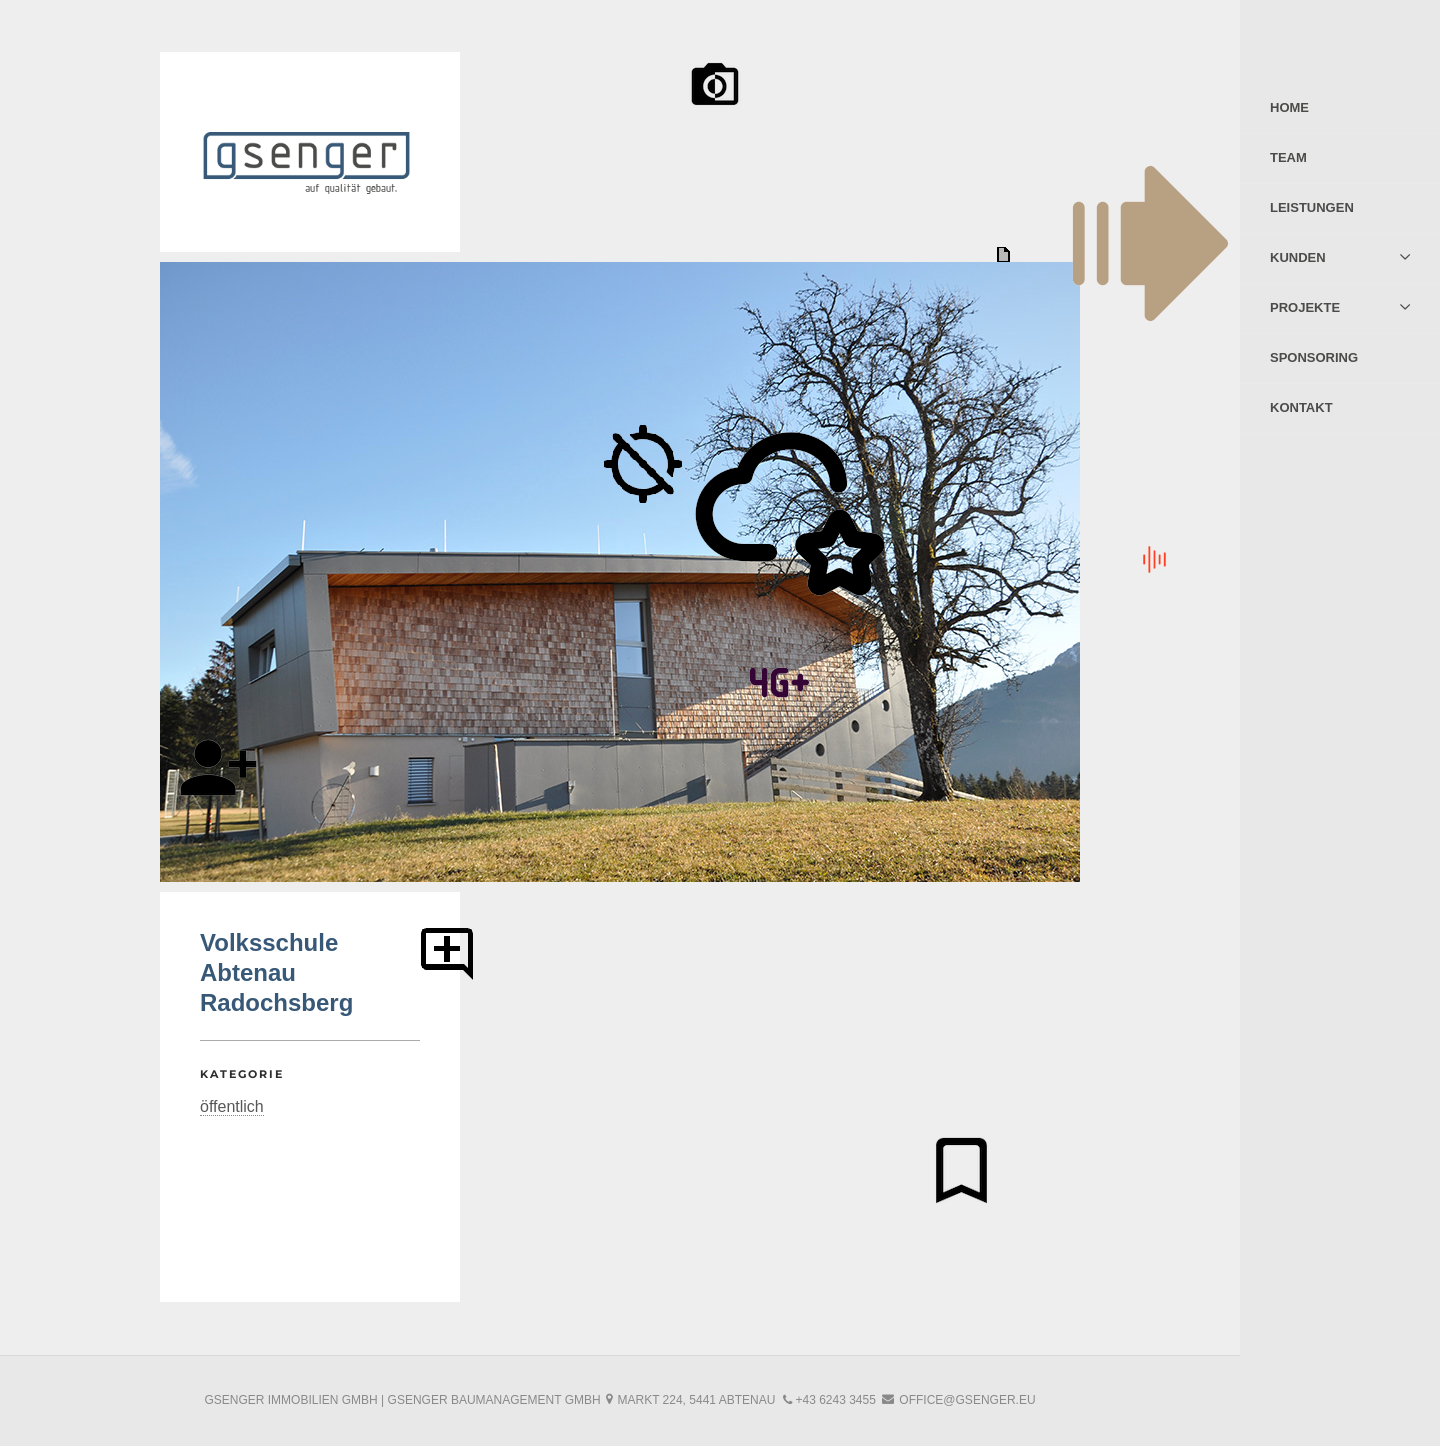 This screenshot has width=1440, height=1446. I want to click on save this item for later, so click(961, 1170).